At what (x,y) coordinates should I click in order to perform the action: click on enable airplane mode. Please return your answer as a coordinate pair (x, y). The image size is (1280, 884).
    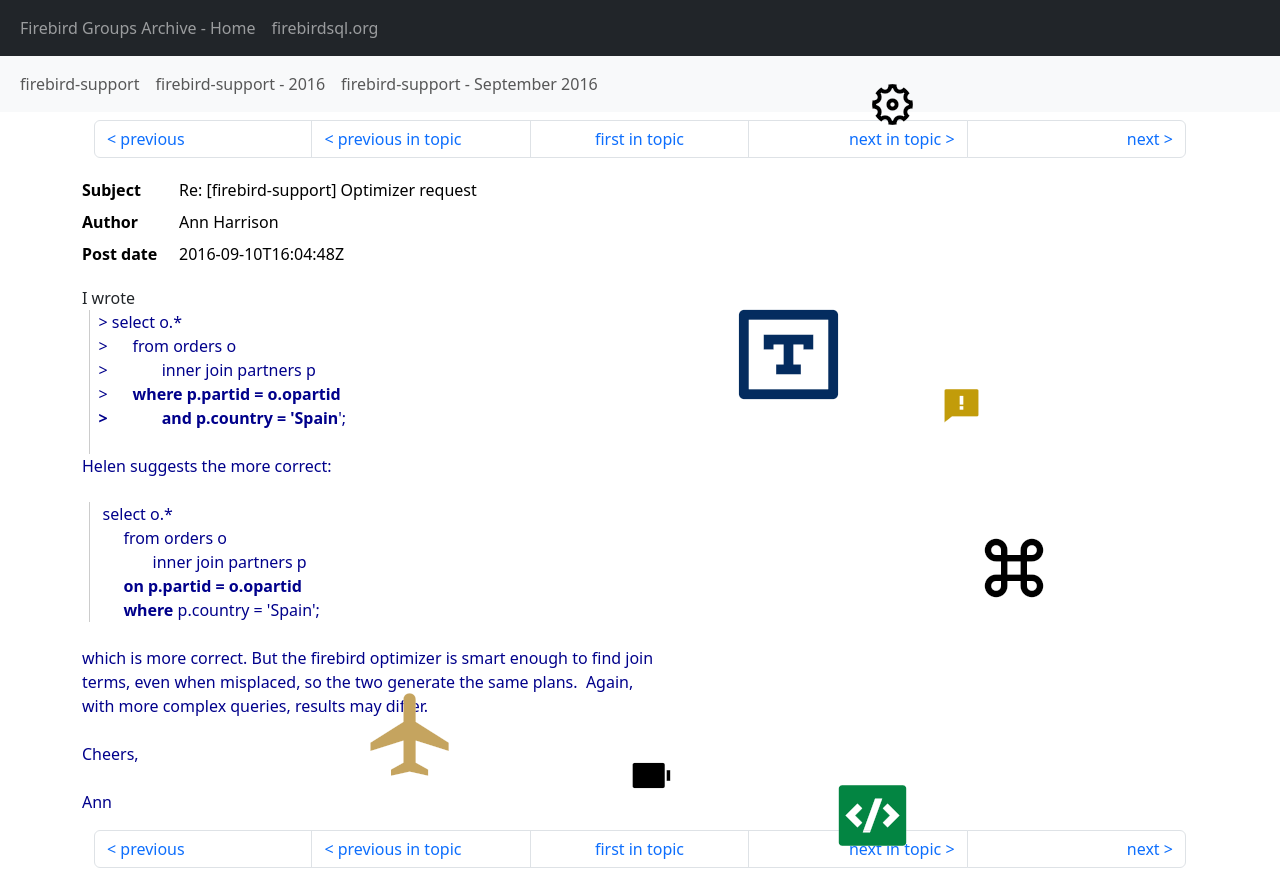
    Looking at the image, I should click on (407, 734).